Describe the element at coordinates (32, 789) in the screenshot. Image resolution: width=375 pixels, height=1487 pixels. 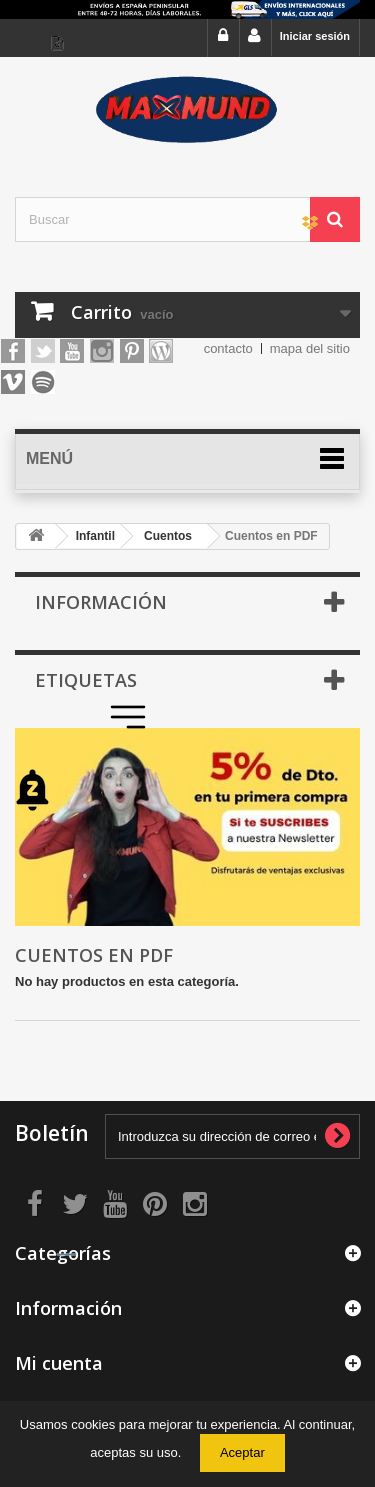
I see `notifications are paused or snoozed` at that location.